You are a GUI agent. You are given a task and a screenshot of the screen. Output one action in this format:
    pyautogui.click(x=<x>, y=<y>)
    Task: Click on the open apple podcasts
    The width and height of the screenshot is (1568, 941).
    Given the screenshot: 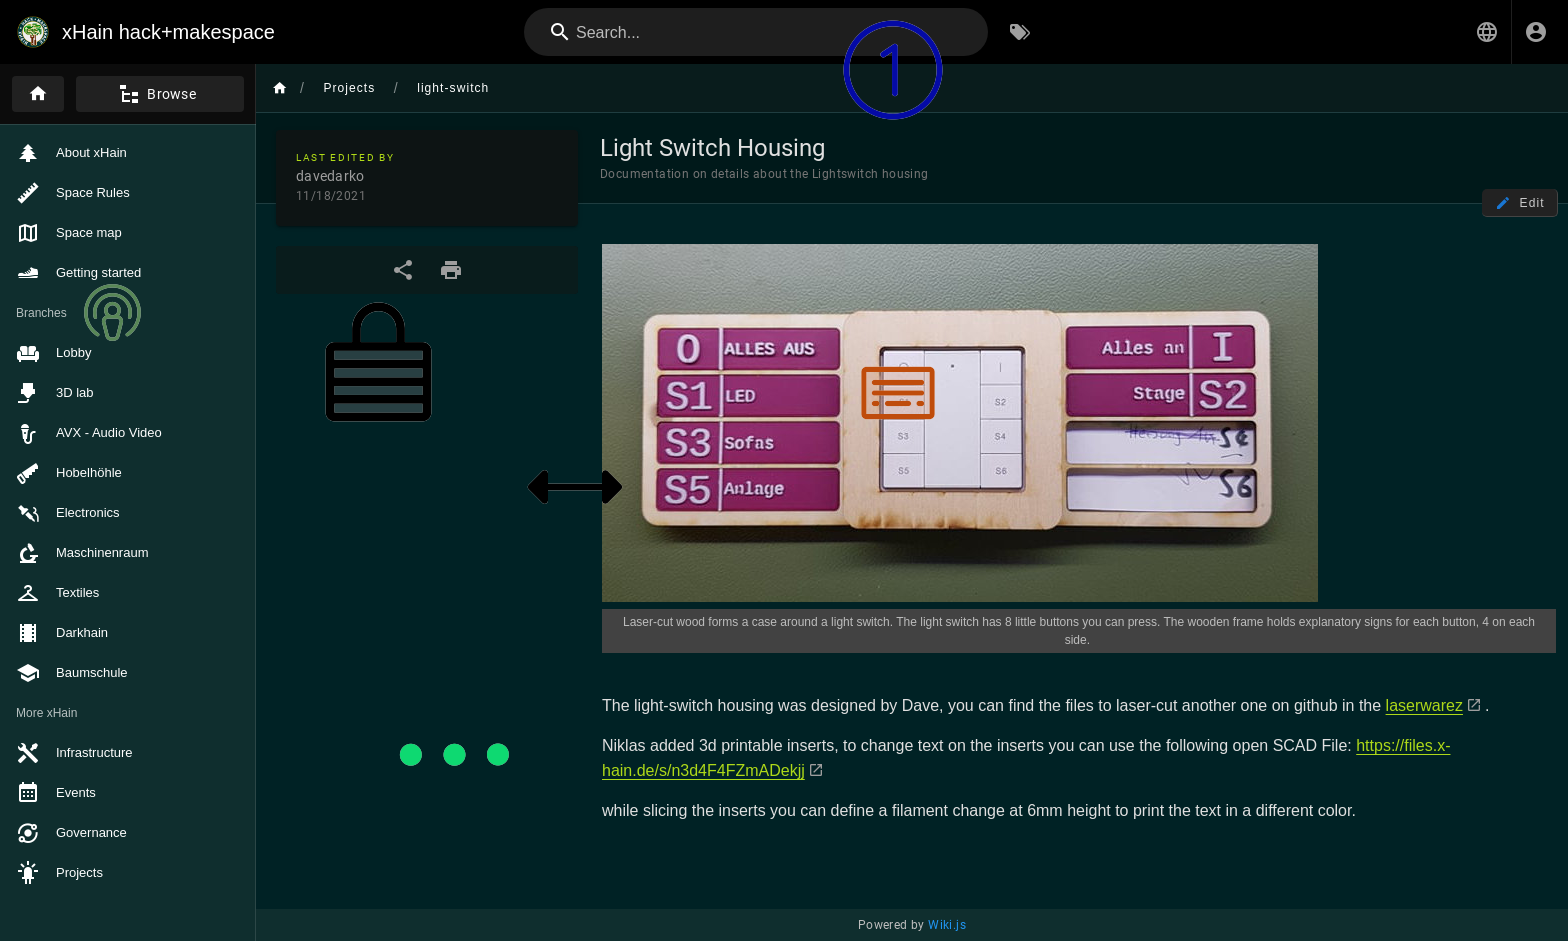 What is the action you would take?
    pyautogui.click(x=112, y=312)
    